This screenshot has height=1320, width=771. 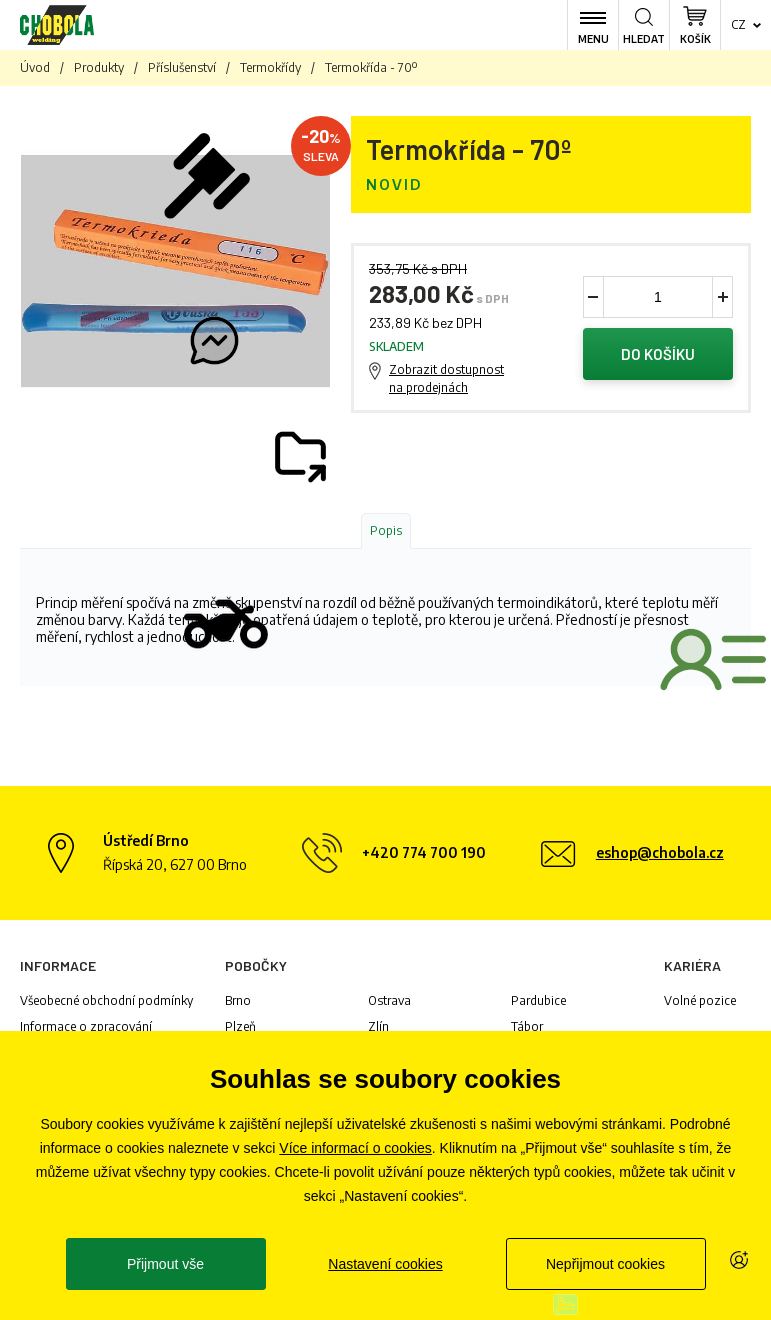 What do you see at coordinates (739, 1260) in the screenshot?
I see `add a new user or contact` at bounding box center [739, 1260].